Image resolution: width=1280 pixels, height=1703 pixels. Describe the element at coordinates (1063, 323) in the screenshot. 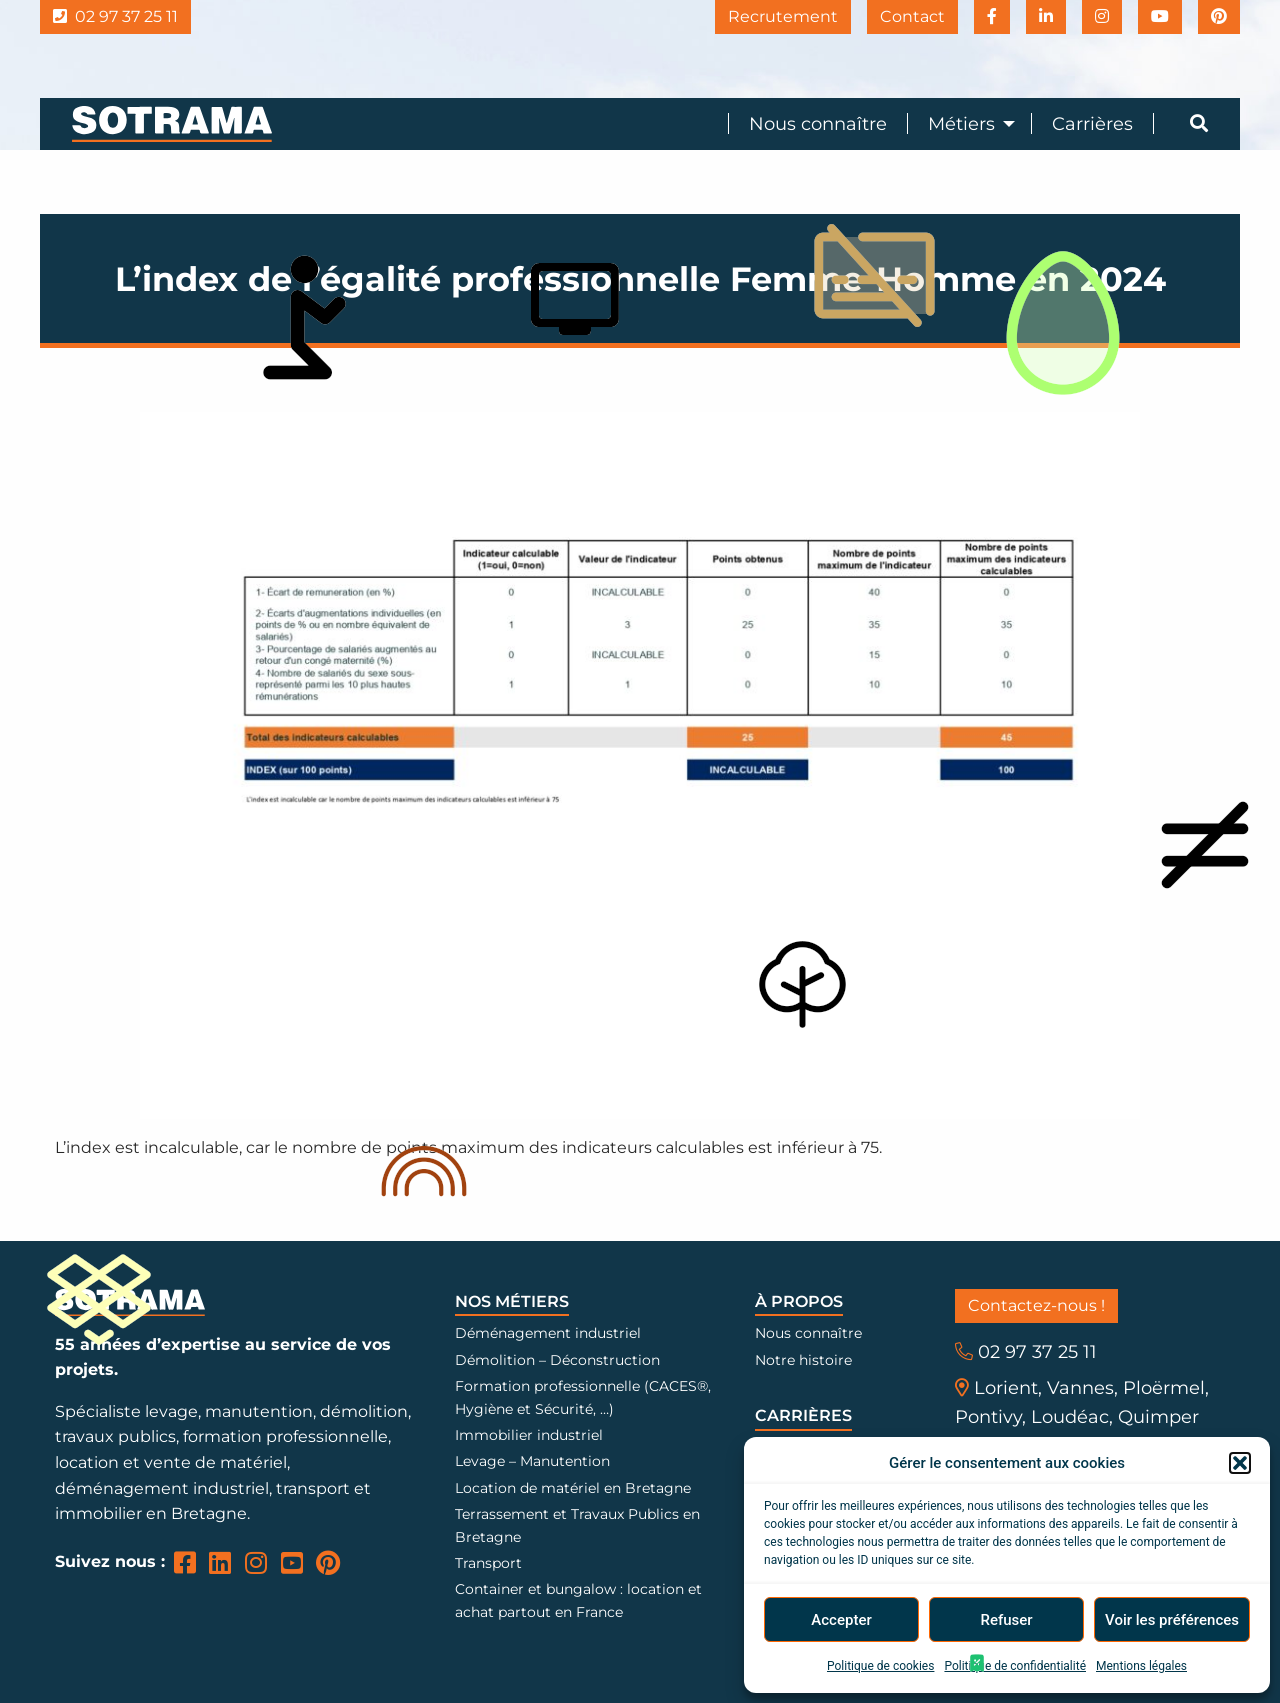

I see `indicates egg or egg-related content` at that location.